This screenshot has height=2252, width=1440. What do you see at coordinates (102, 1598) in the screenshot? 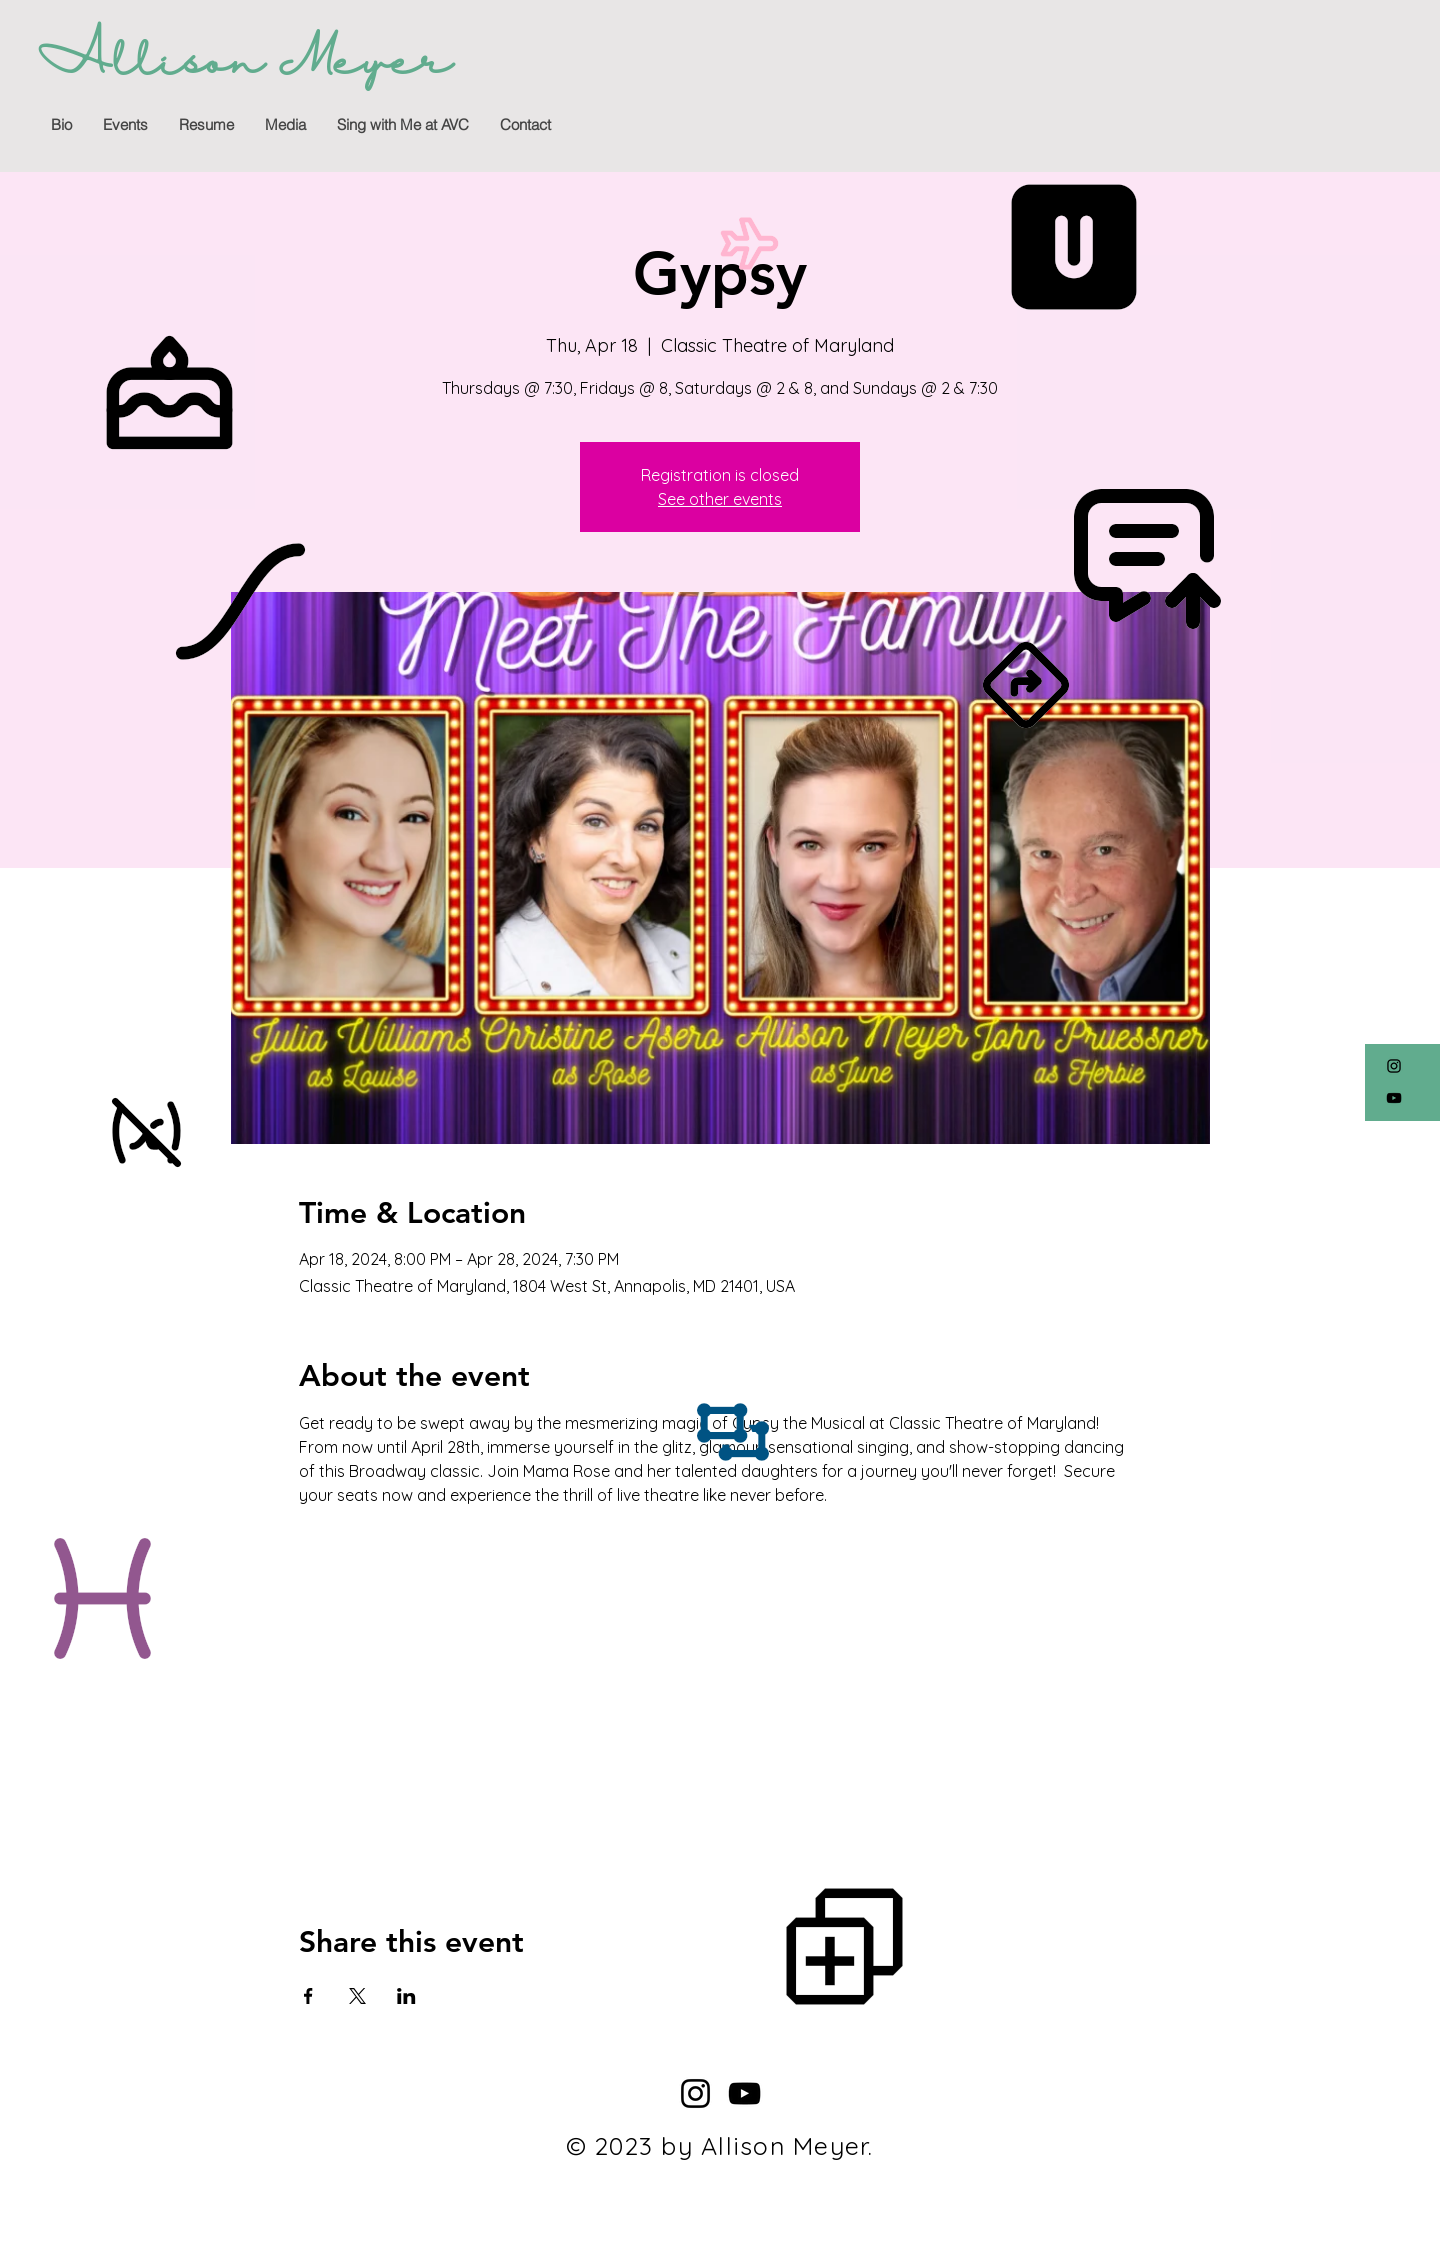
I see `pisces zodiac sign symbol` at bounding box center [102, 1598].